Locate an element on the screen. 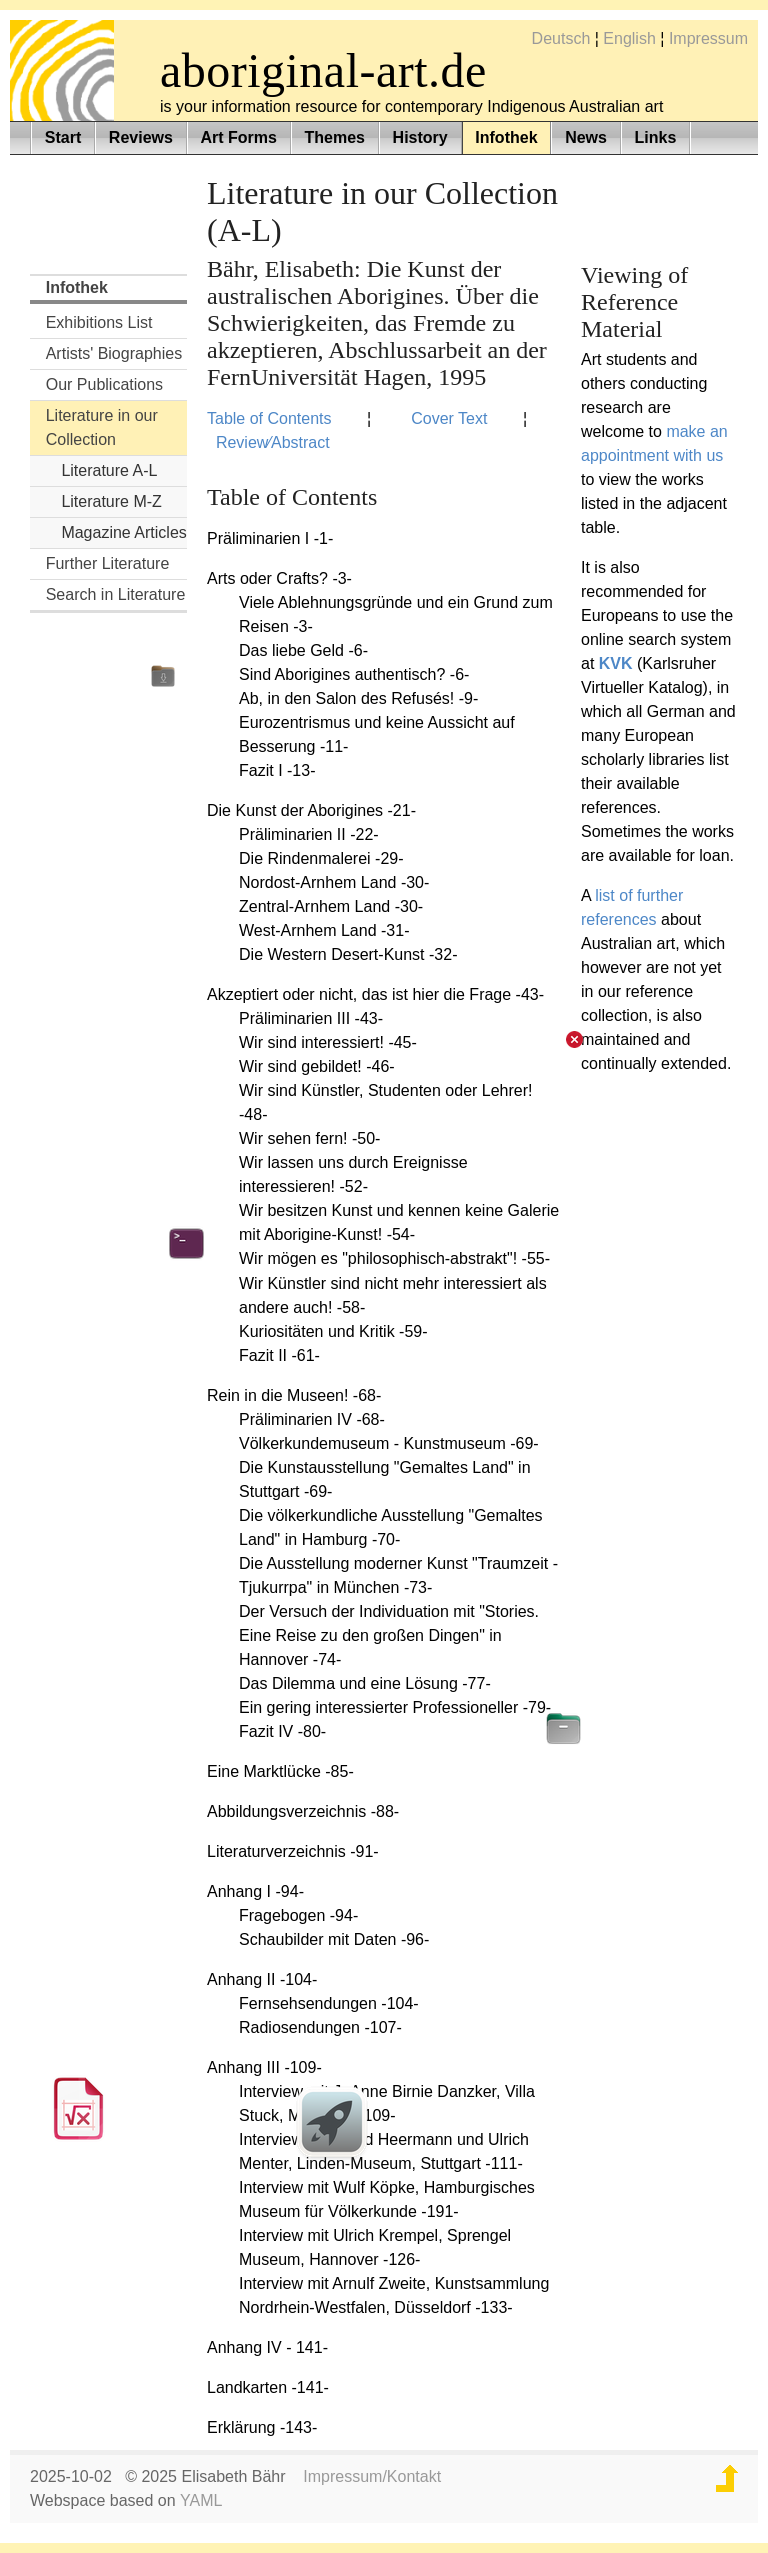 Image resolution: width=768 pixels, height=2553 pixels. open terminal application is located at coordinates (186, 1243).